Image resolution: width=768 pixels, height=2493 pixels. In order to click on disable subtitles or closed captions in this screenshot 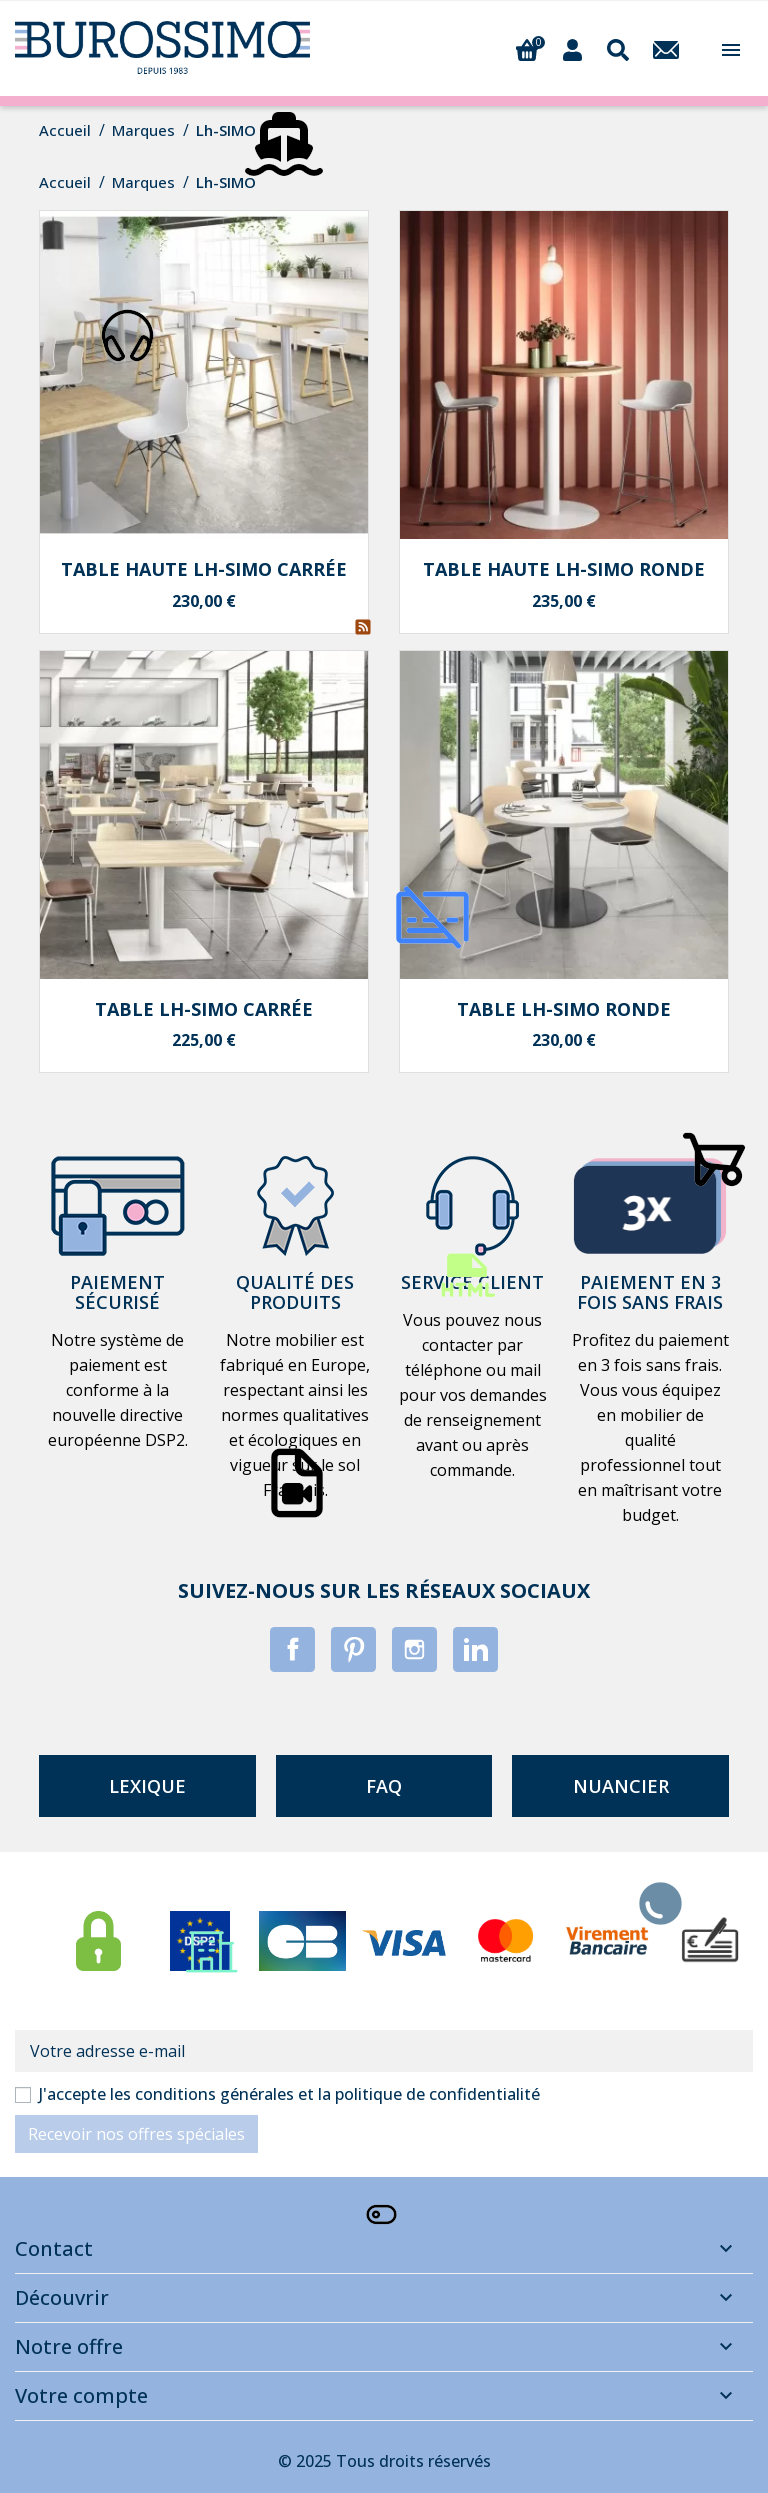, I will do `click(432, 917)`.